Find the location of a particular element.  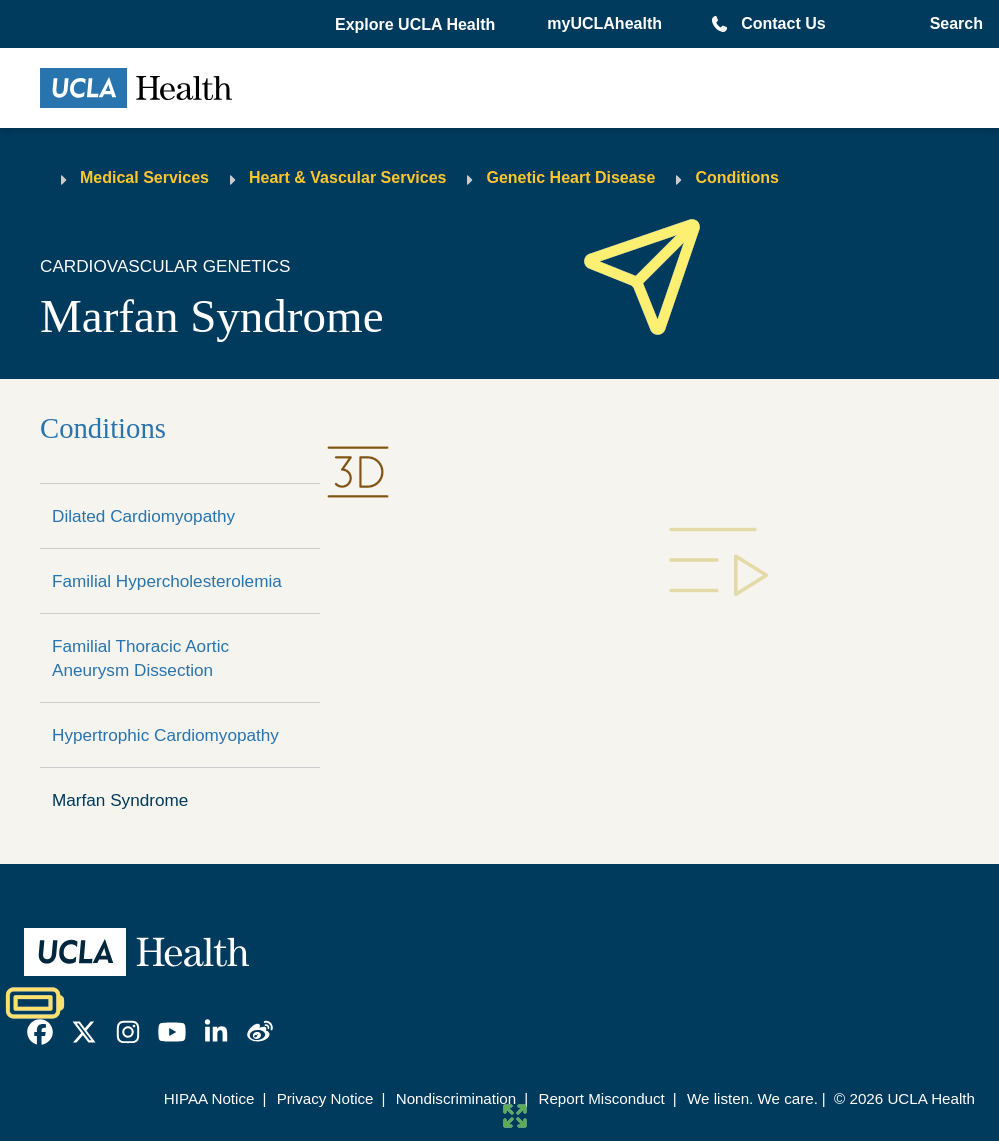

toggle 3D view mode is located at coordinates (358, 472).